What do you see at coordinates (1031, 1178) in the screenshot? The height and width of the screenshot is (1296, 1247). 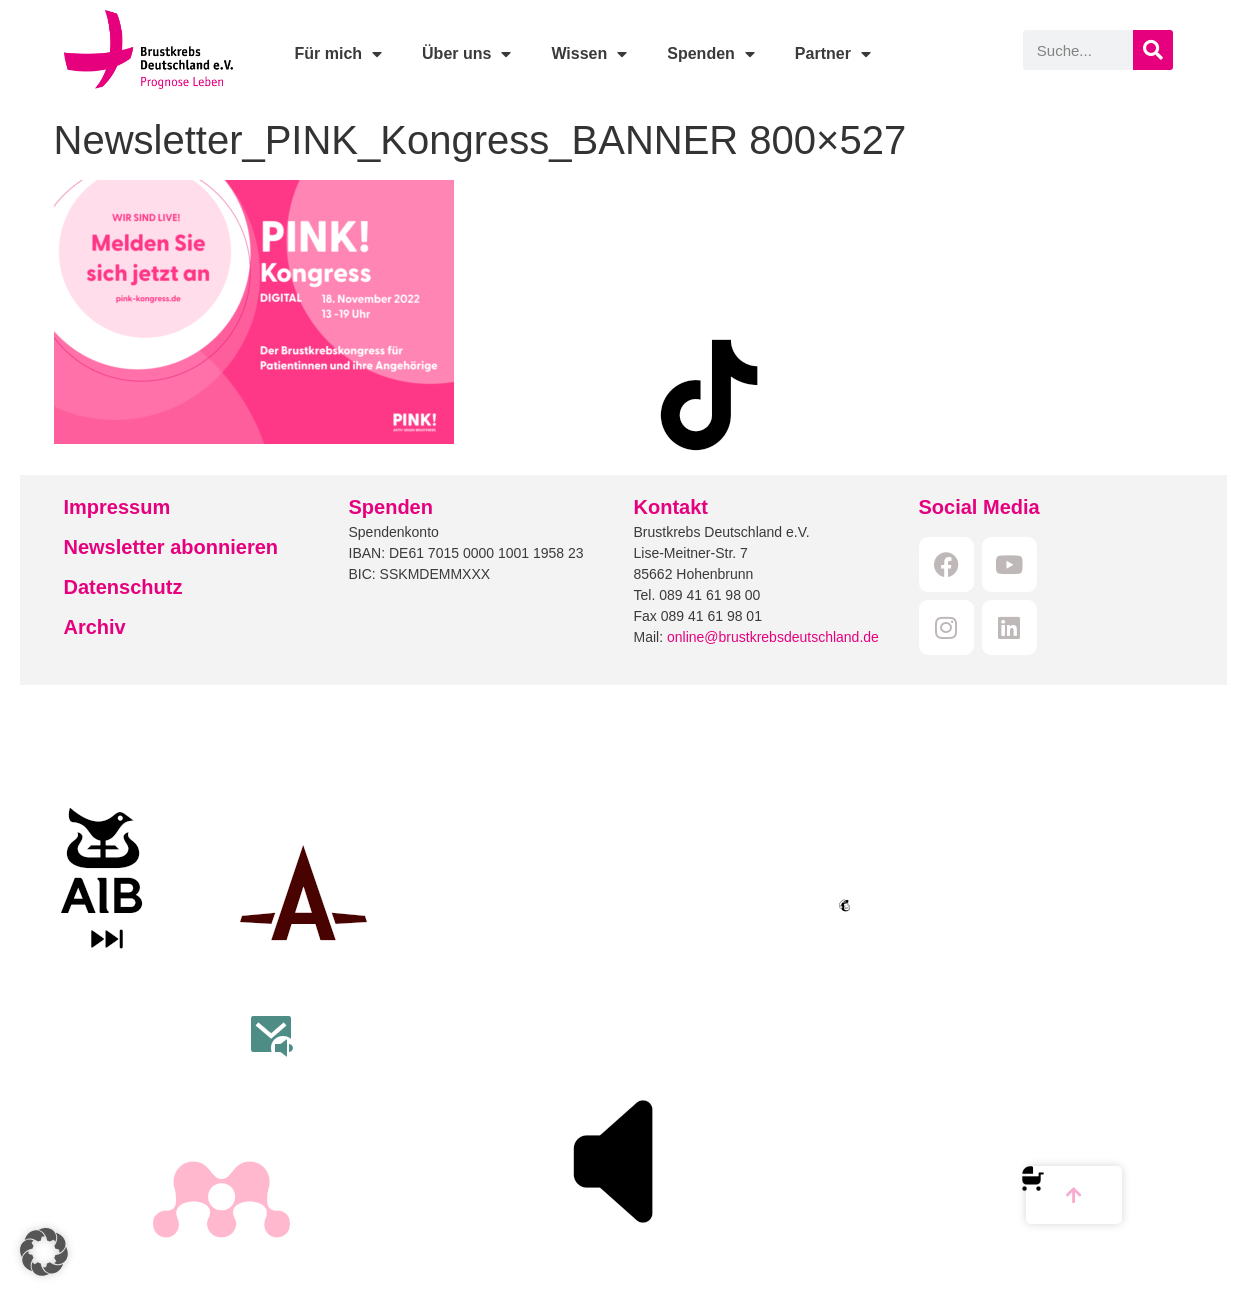 I see `access baby or parenting-related features` at bounding box center [1031, 1178].